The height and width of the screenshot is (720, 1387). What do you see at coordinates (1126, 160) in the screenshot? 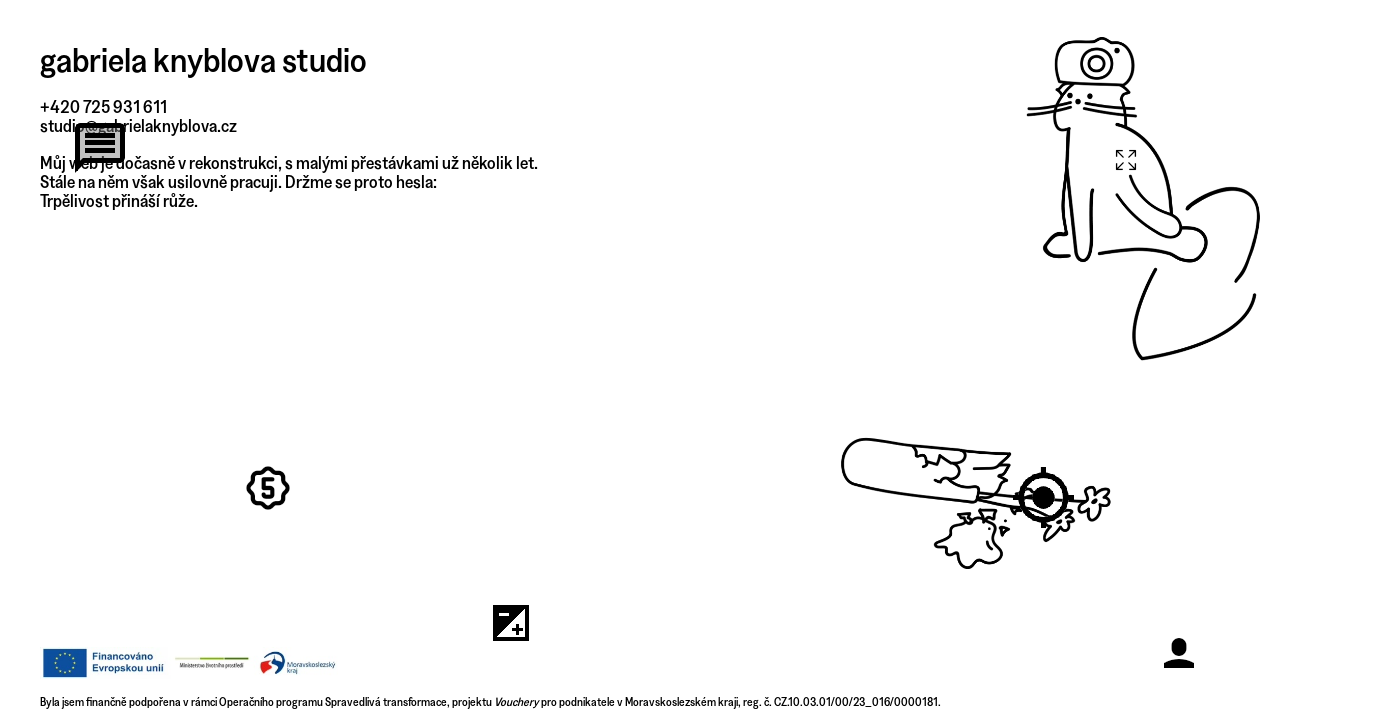
I see `expand to fullscreen mode` at bounding box center [1126, 160].